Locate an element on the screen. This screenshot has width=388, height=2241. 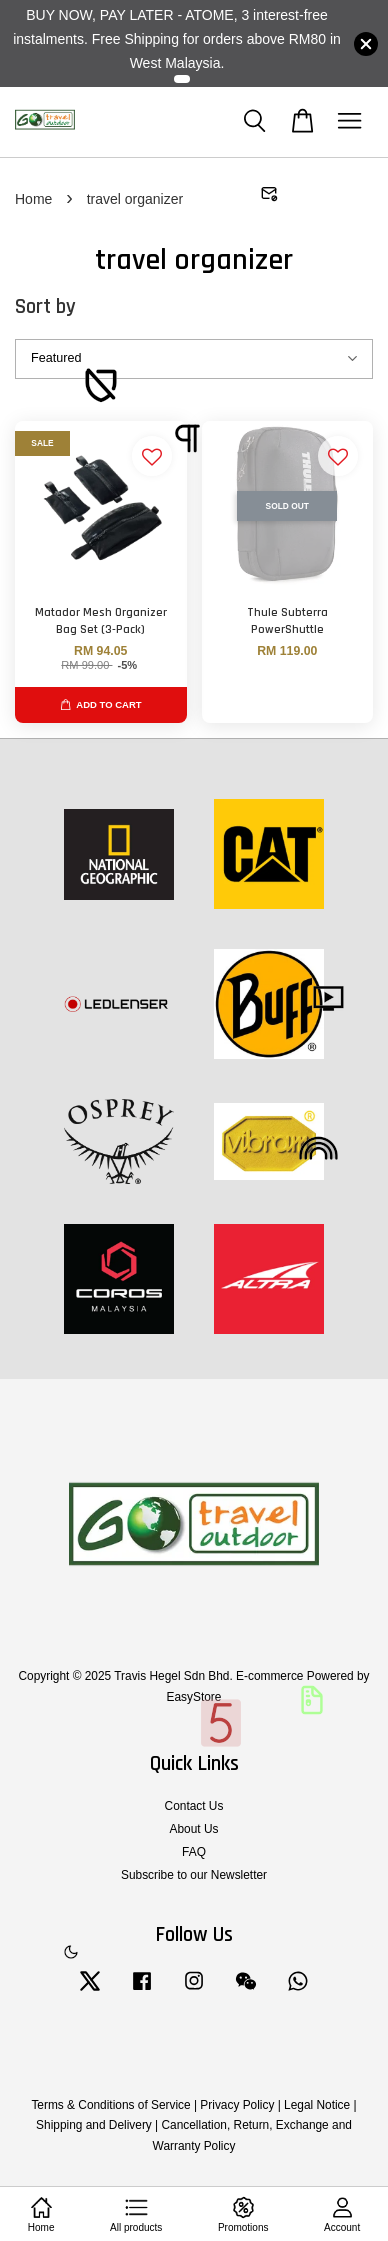
indicates pride or lgbtq+ content is located at coordinates (318, 1149).